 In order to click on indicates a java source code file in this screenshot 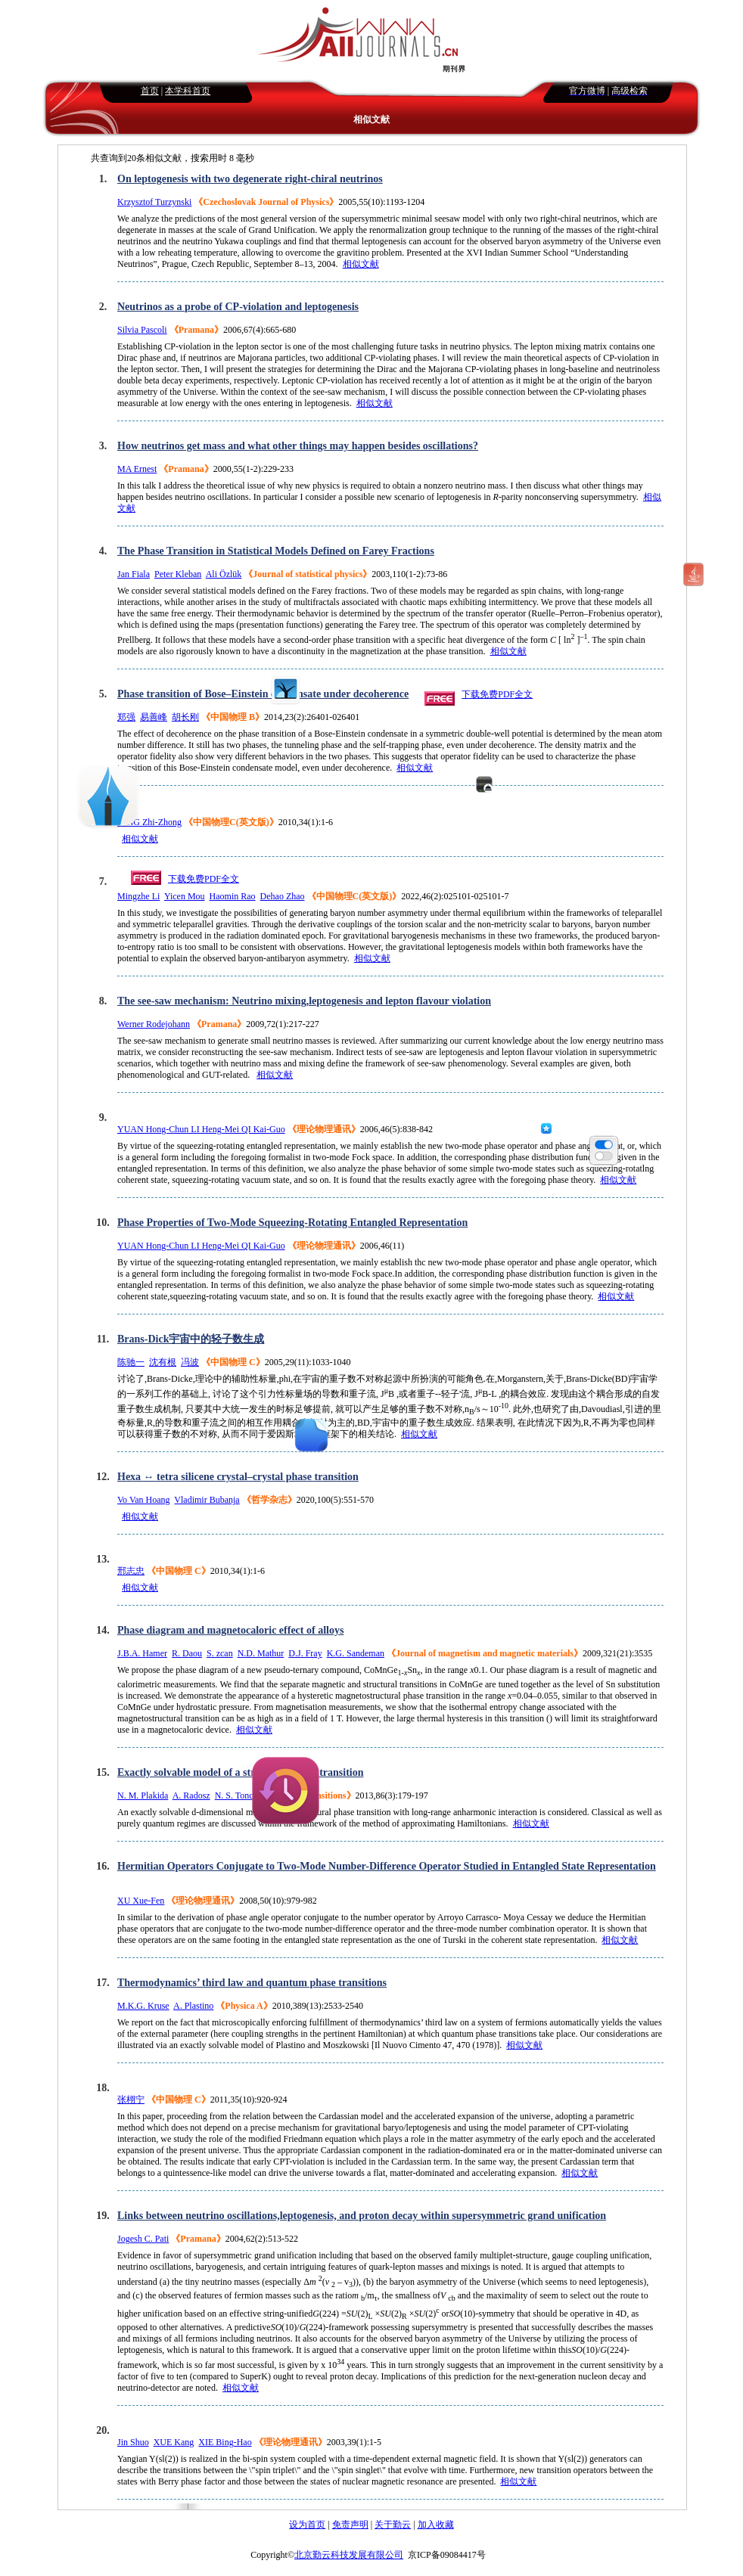, I will do `click(693, 574)`.